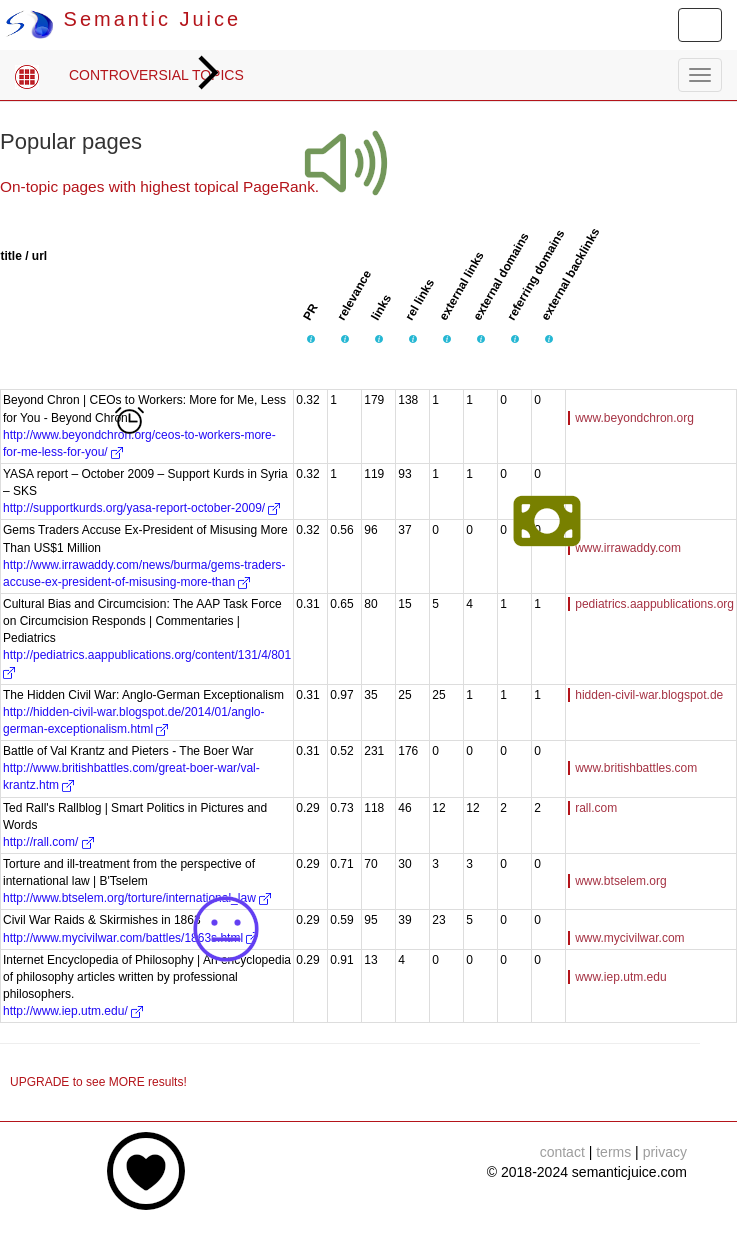 The image size is (737, 1242). I want to click on navigate to the next item or screen, so click(208, 72).